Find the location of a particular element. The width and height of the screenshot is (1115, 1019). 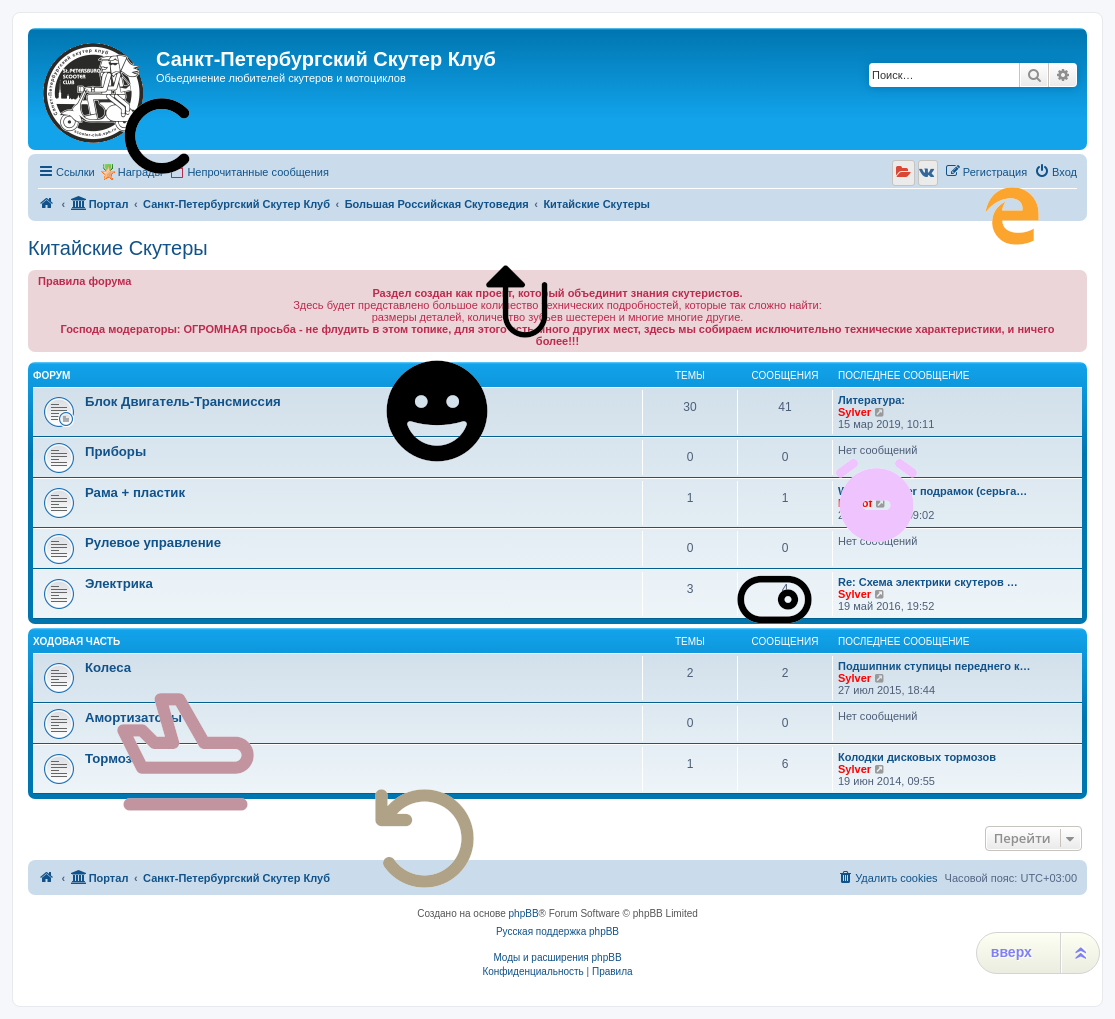

react with a happy emoji is located at coordinates (437, 411).